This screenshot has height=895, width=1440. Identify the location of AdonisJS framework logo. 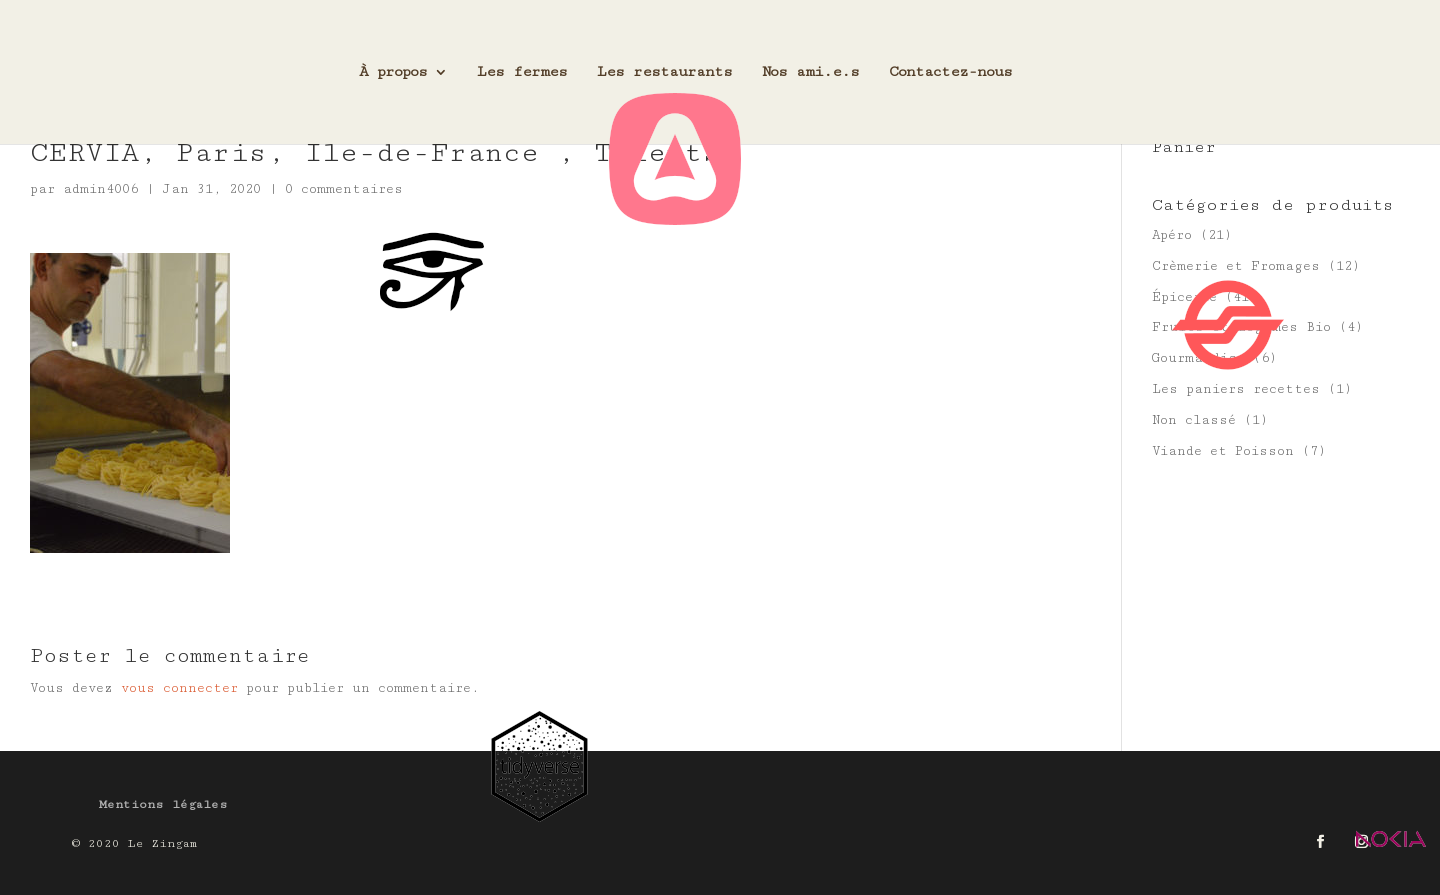
(675, 159).